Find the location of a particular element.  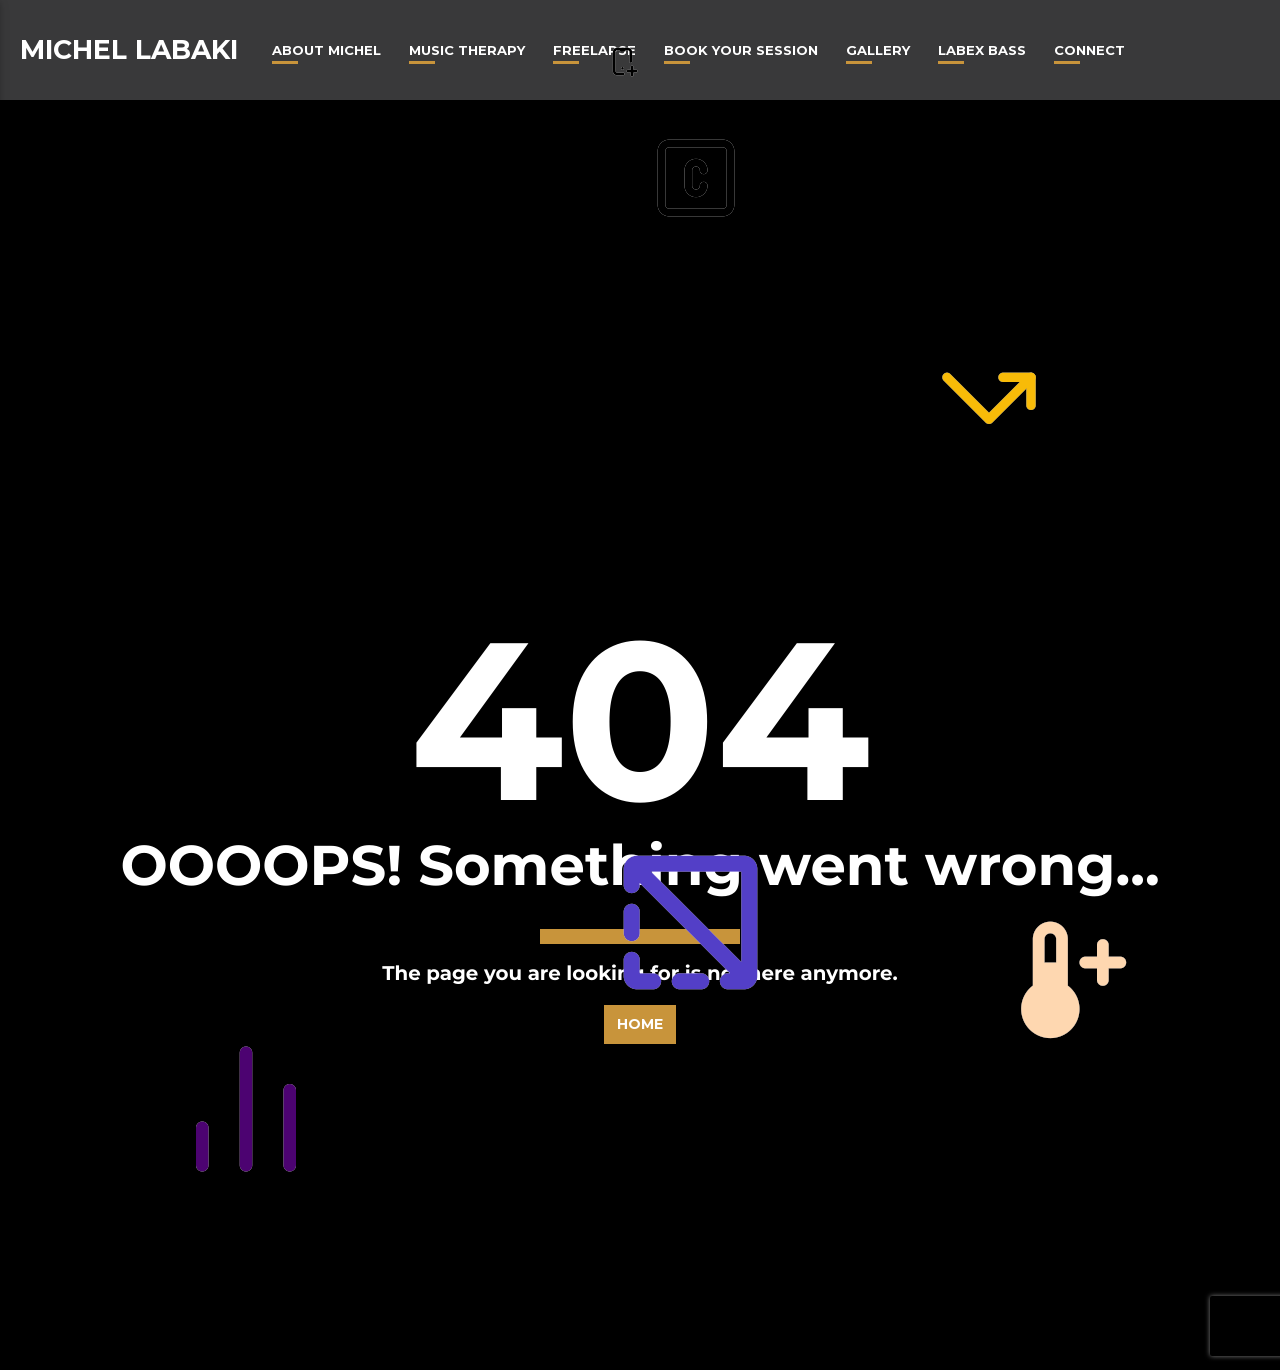

invert current selection is located at coordinates (690, 922).